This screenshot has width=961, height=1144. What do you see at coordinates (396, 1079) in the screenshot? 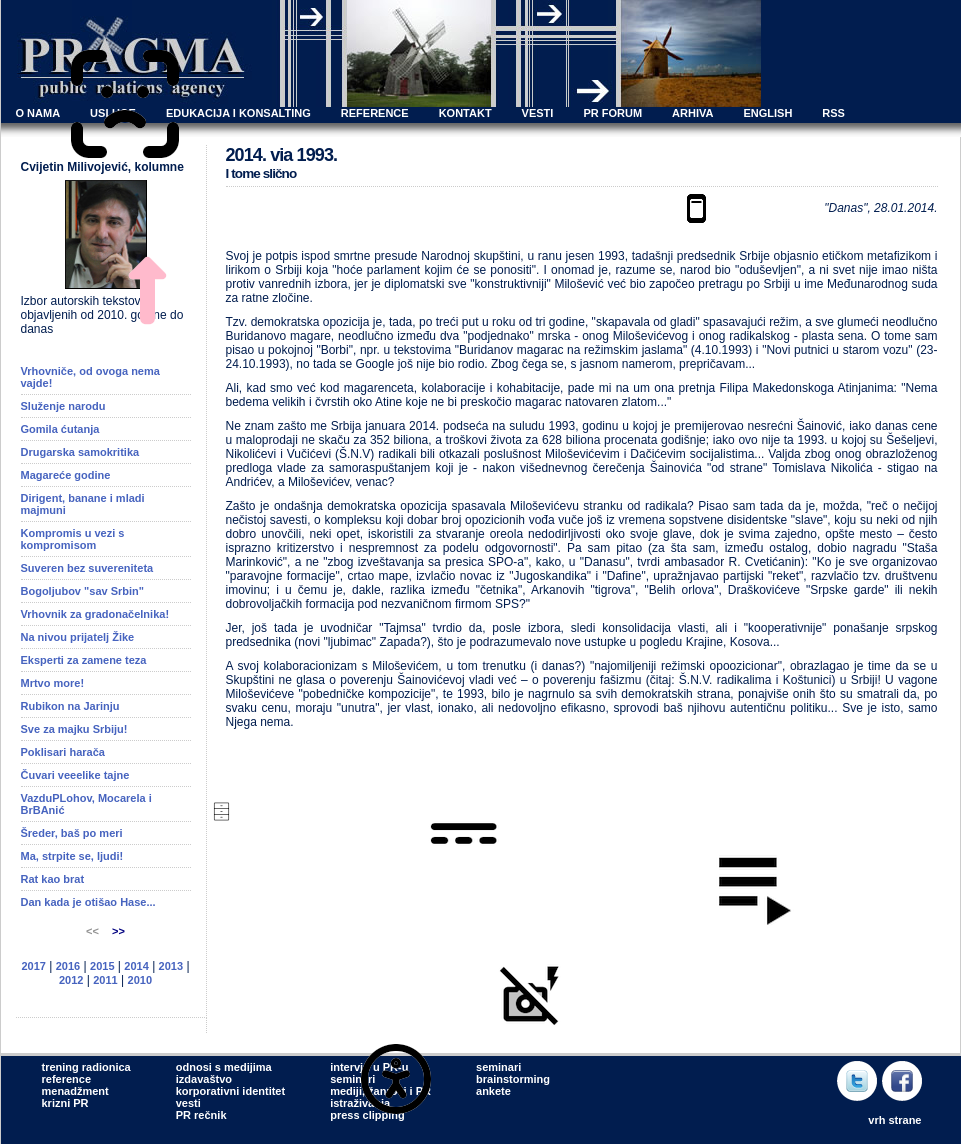
I see `indicates accessibility features are available` at bounding box center [396, 1079].